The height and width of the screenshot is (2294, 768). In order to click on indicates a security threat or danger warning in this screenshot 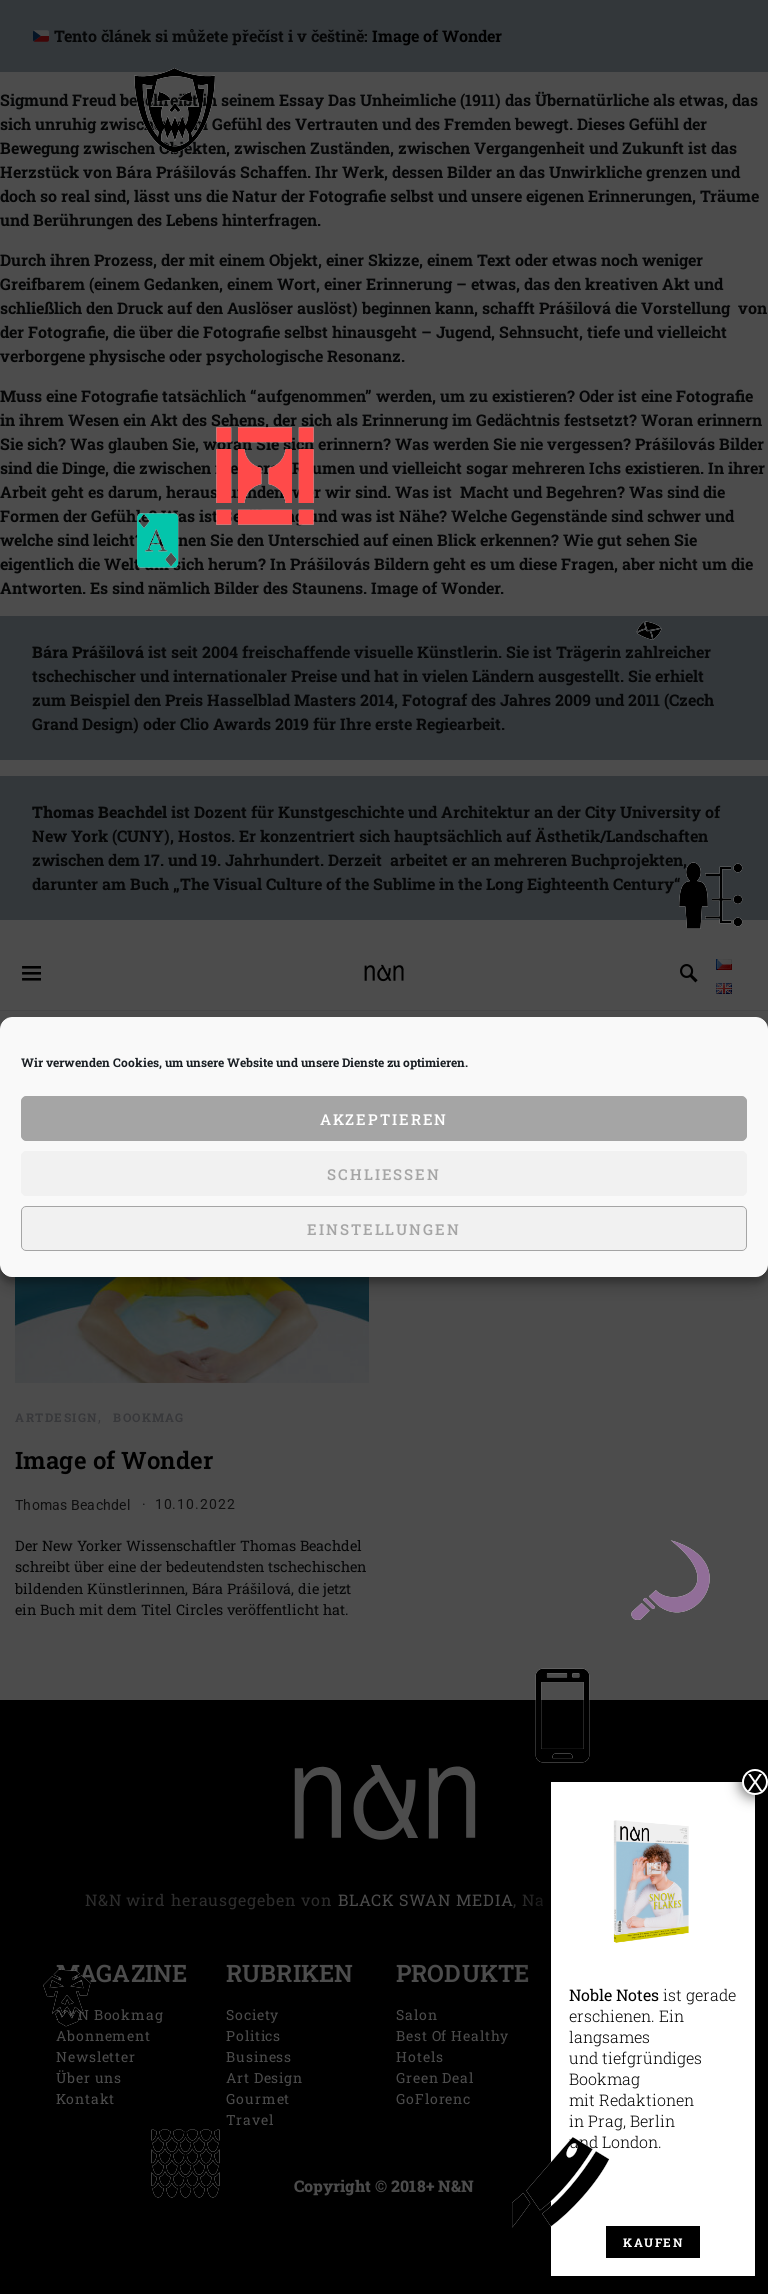, I will do `click(174, 110)`.